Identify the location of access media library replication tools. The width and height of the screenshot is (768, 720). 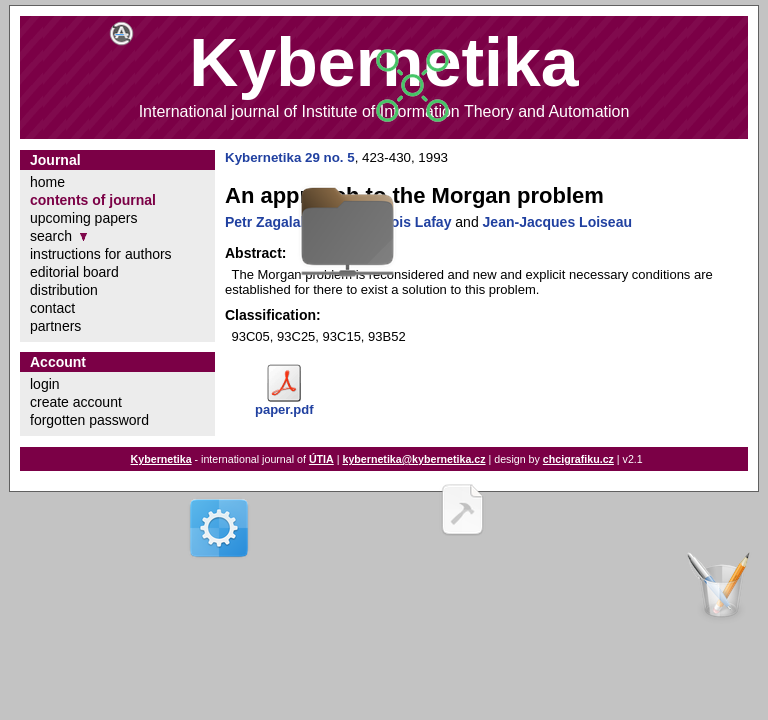
(412, 85).